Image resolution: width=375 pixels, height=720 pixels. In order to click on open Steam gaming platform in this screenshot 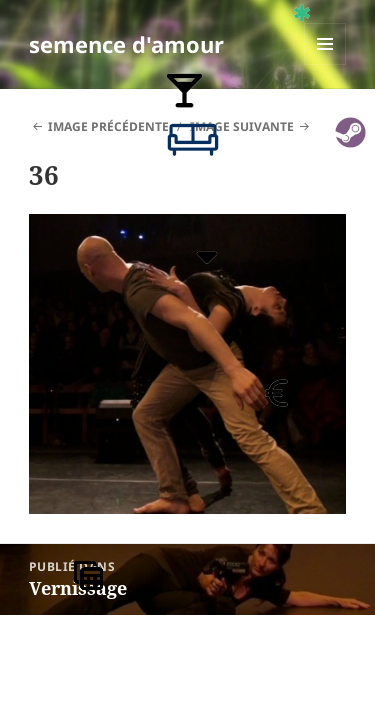, I will do `click(350, 132)`.